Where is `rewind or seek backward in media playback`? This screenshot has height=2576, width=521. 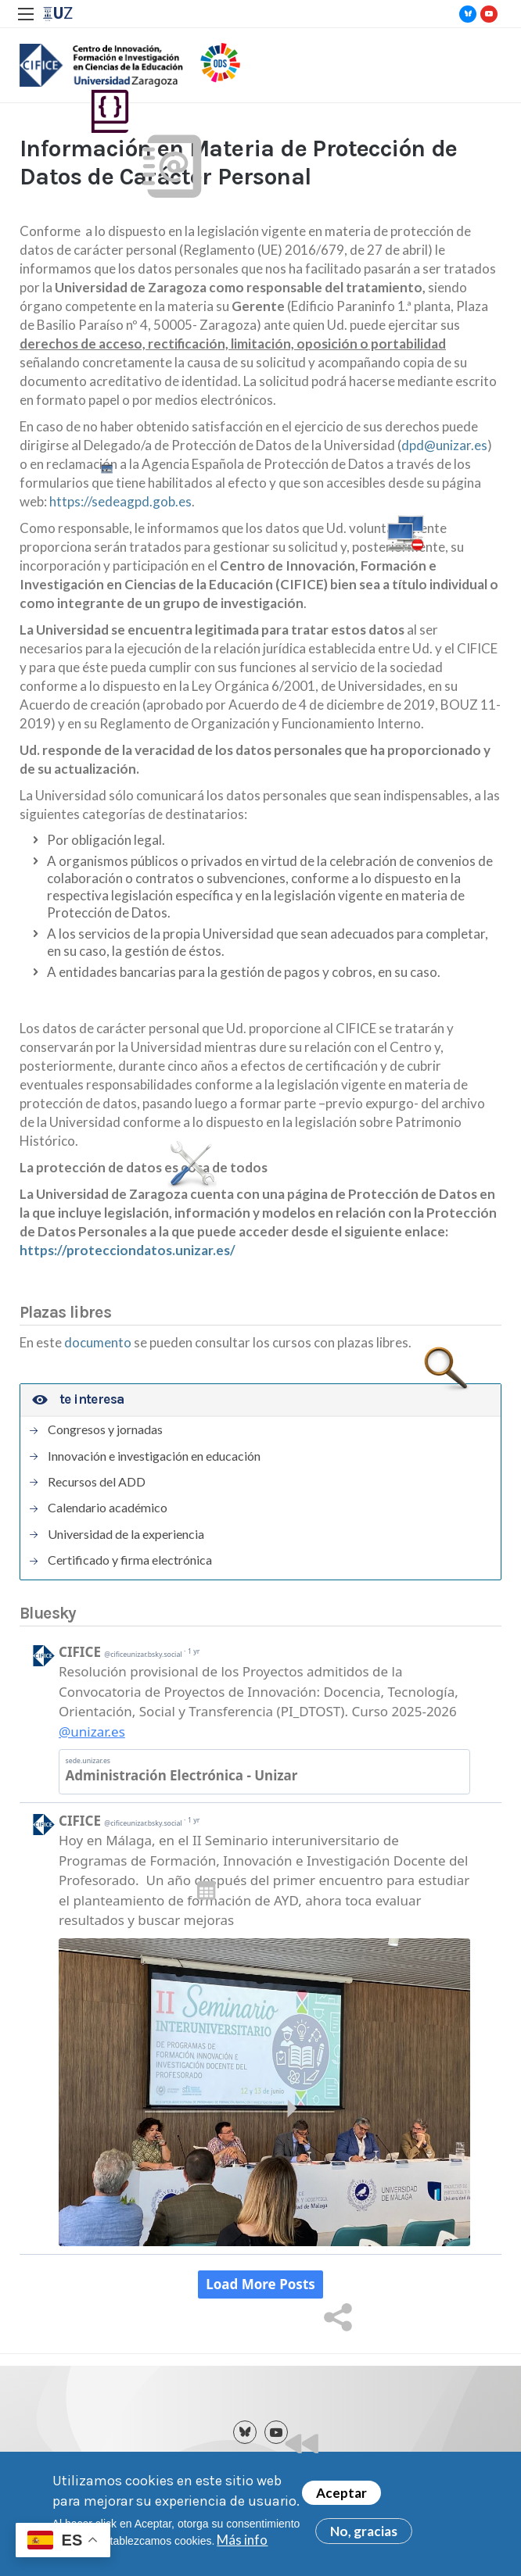
rewind or seek backward in media playback is located at coordinates (301, 2443).